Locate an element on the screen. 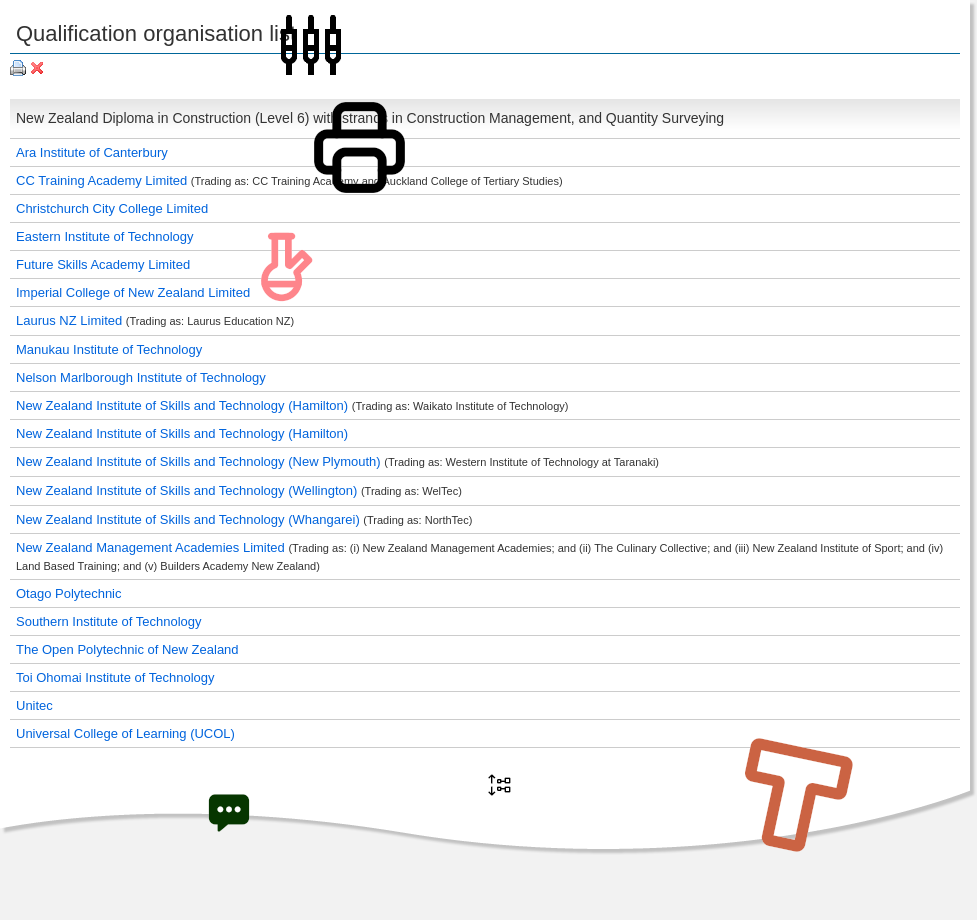 This screenshot has width=977, height=920. open chat or messaging is located at coordinates (229, 813).